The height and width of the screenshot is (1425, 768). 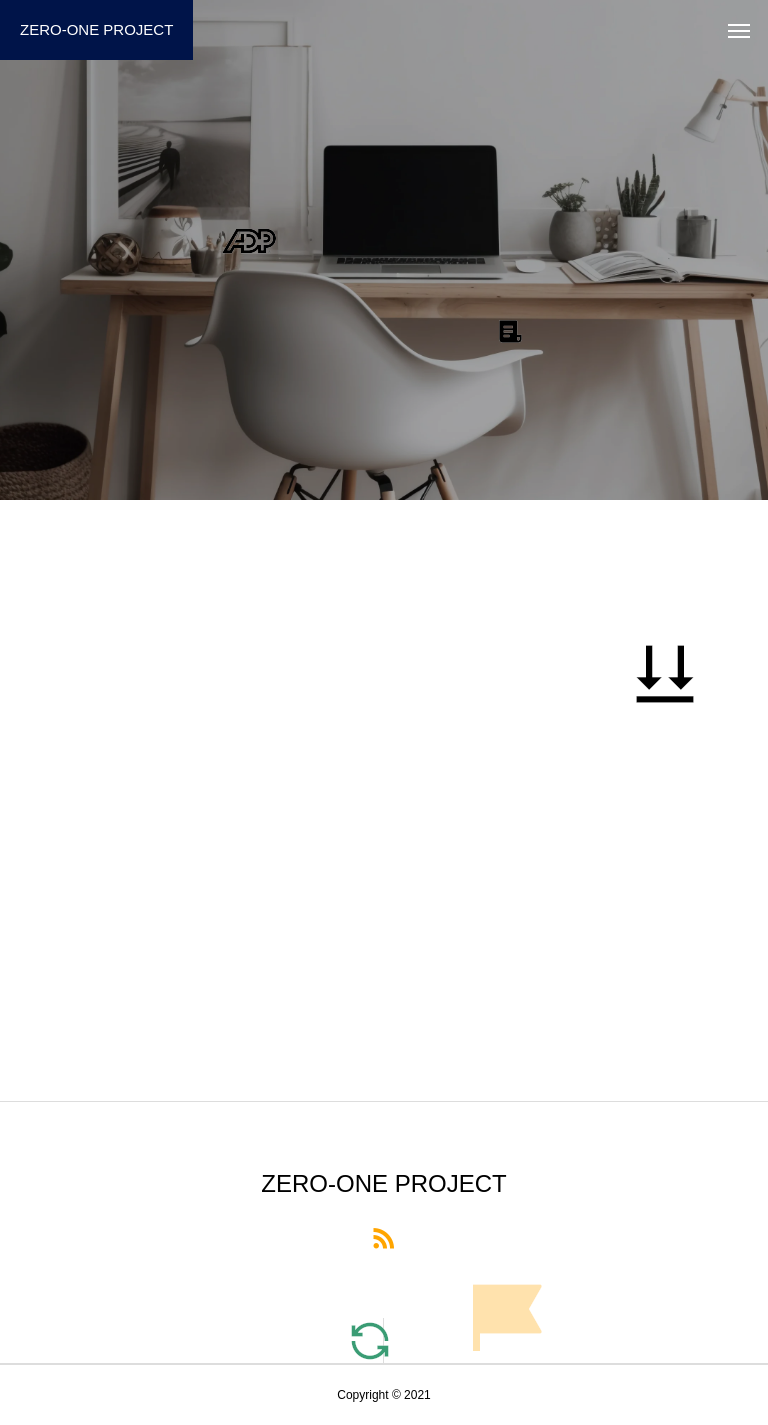 I want to click on align selected elements to the bottom, so click(x=665, y=674).